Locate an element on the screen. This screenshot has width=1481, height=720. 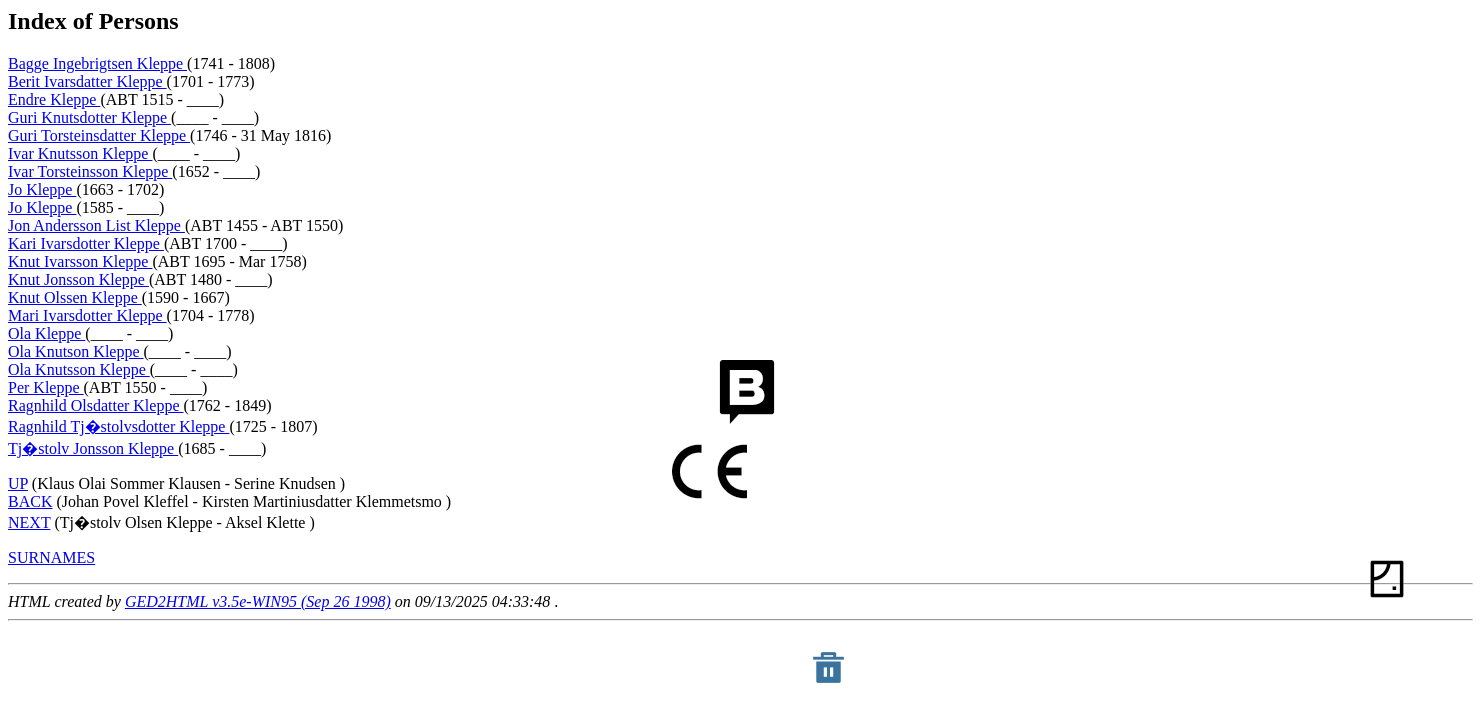
indicates CE certification or European conformity compliance is located at coordinates (709, 471).